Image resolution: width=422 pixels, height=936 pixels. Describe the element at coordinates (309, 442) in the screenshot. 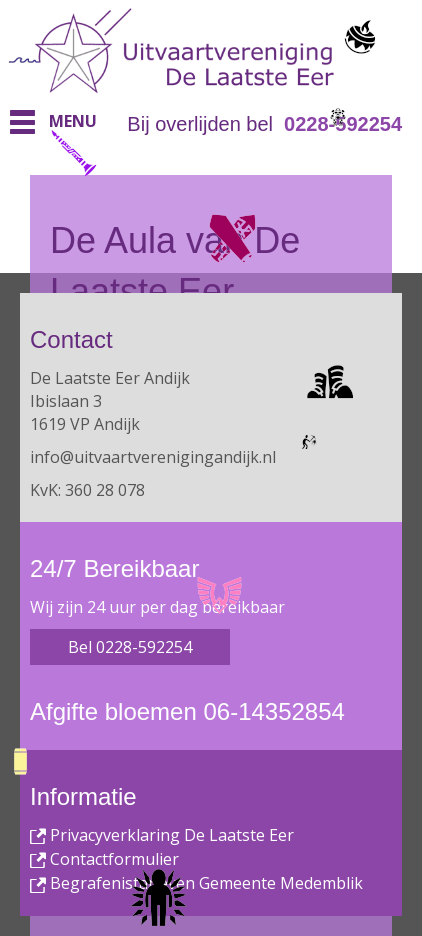

I see `access mining or resource gathering features` at that location.